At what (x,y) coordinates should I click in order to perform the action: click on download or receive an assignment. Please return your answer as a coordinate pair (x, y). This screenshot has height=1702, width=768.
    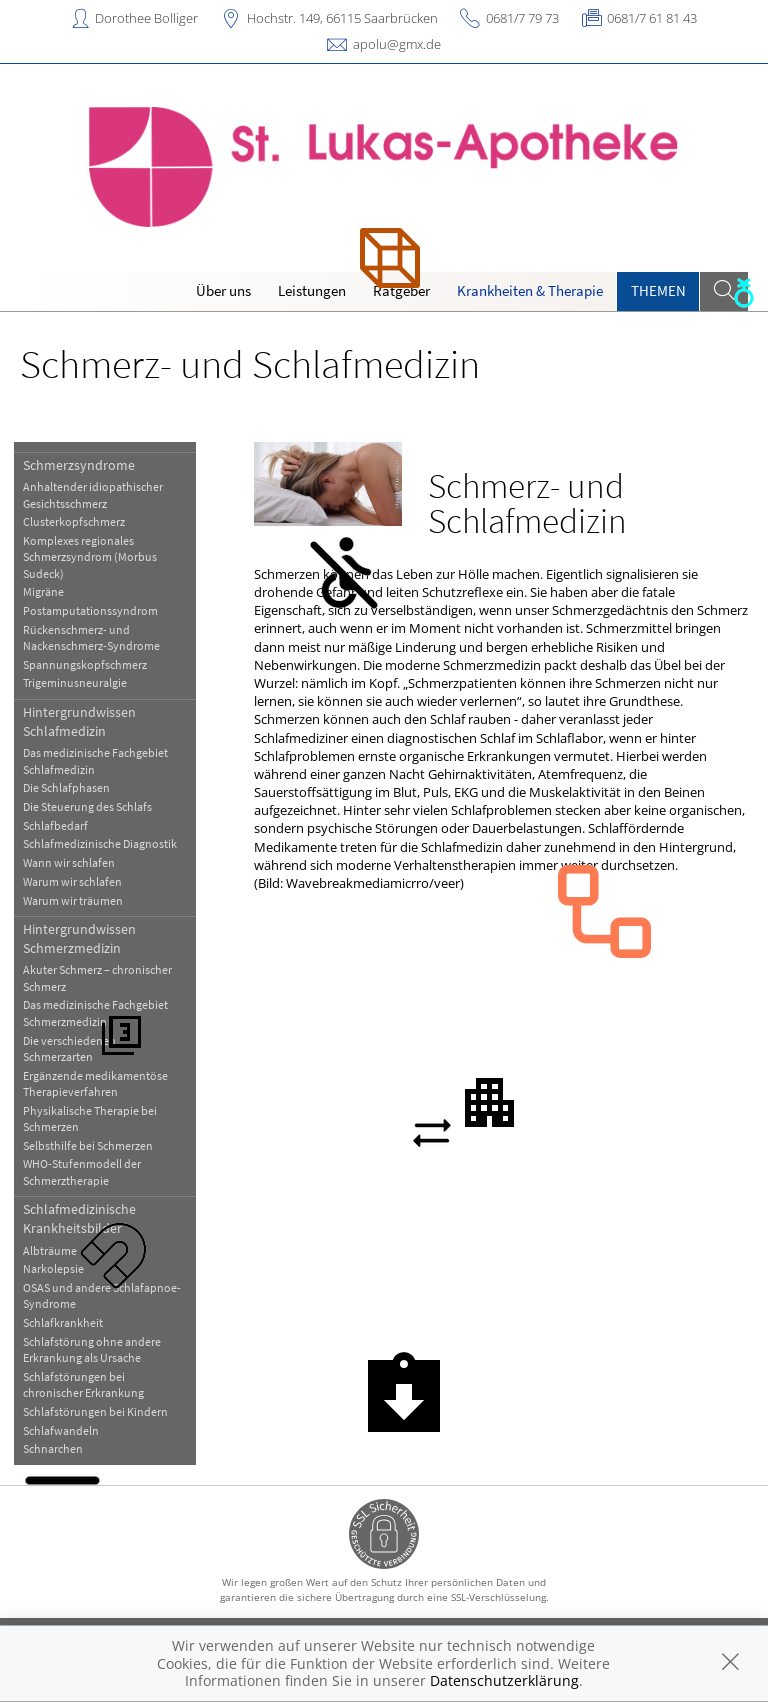
    Looking at the image, I should click on (404, 1396).